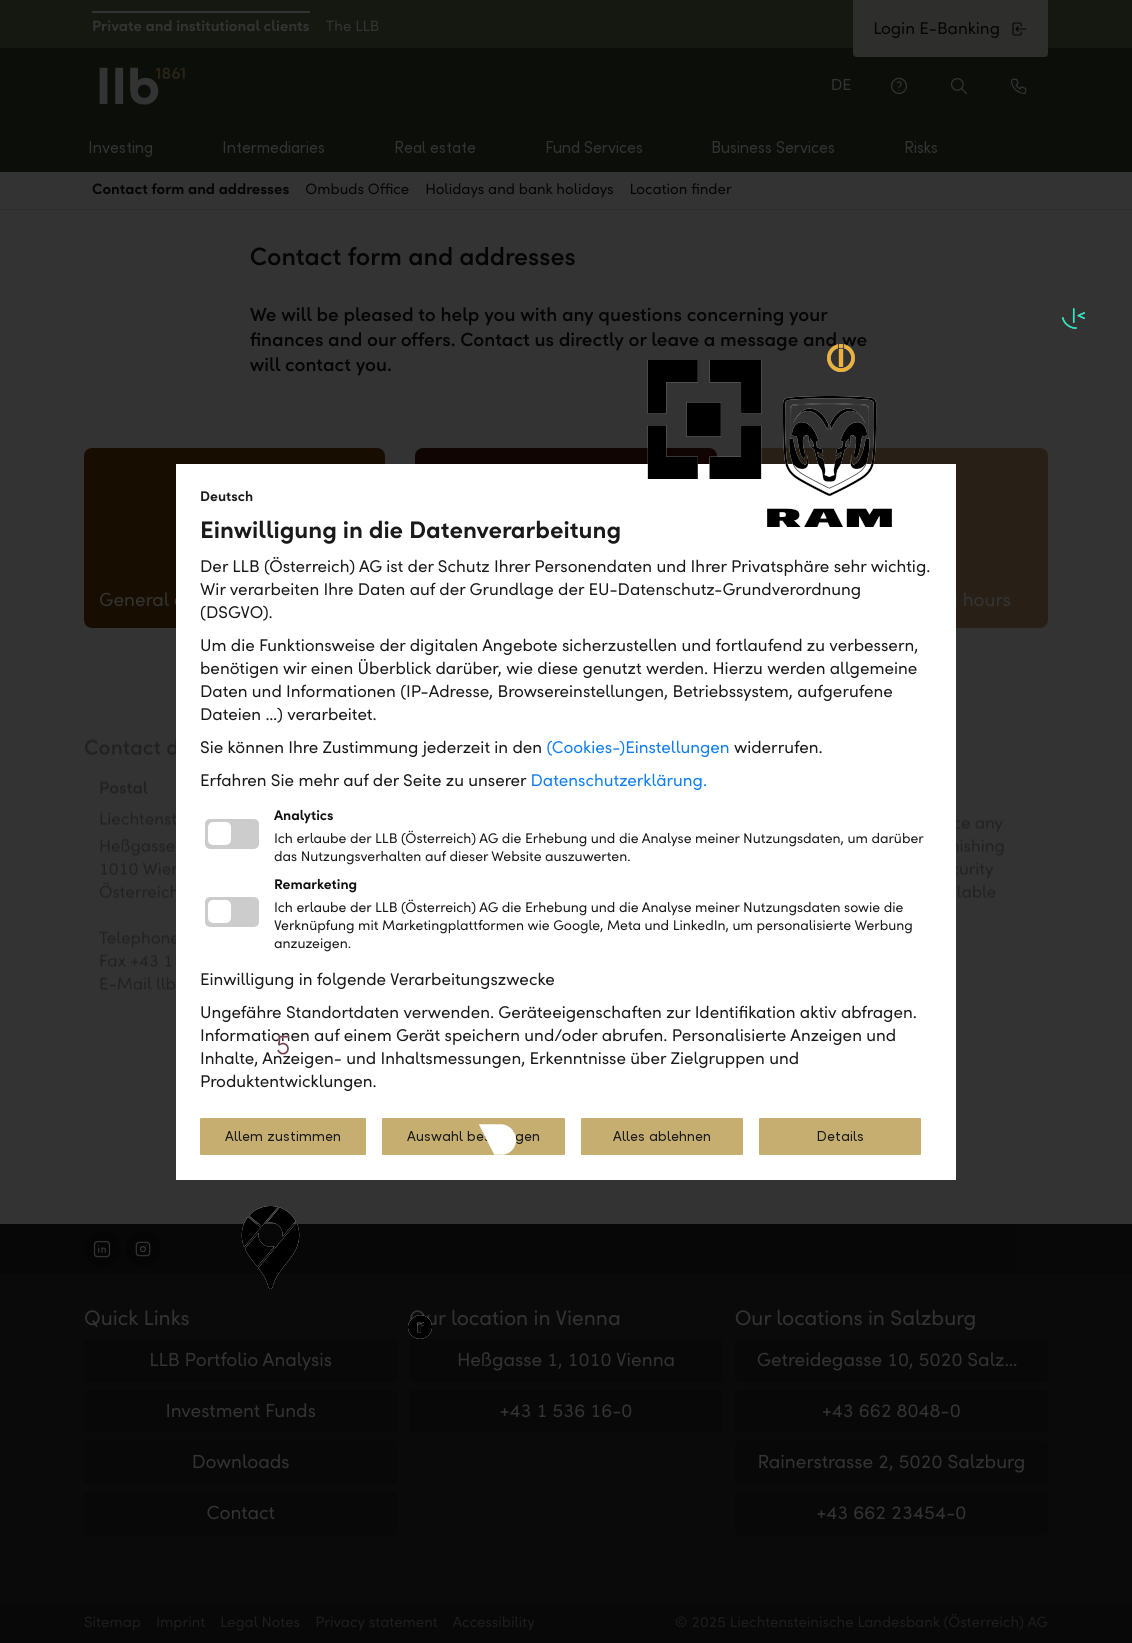  Describe the element at coordinates (420, 1327) in the screenshot. I see `open the Ravelry app` at that location.